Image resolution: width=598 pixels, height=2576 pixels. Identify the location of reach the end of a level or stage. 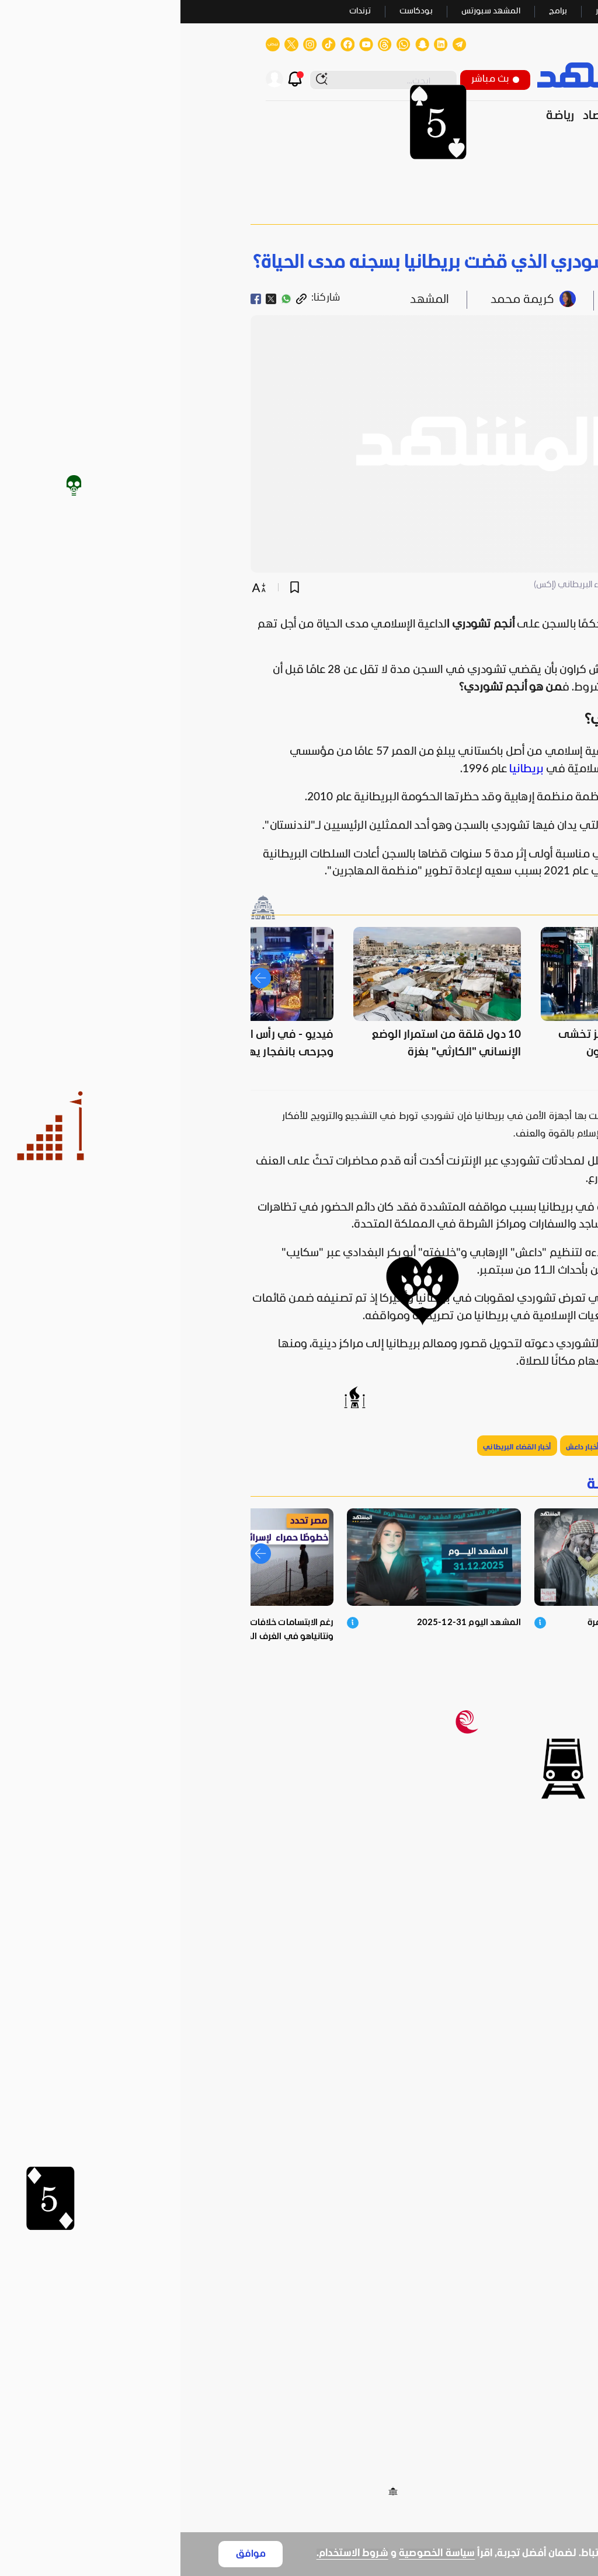
(51, 1125).